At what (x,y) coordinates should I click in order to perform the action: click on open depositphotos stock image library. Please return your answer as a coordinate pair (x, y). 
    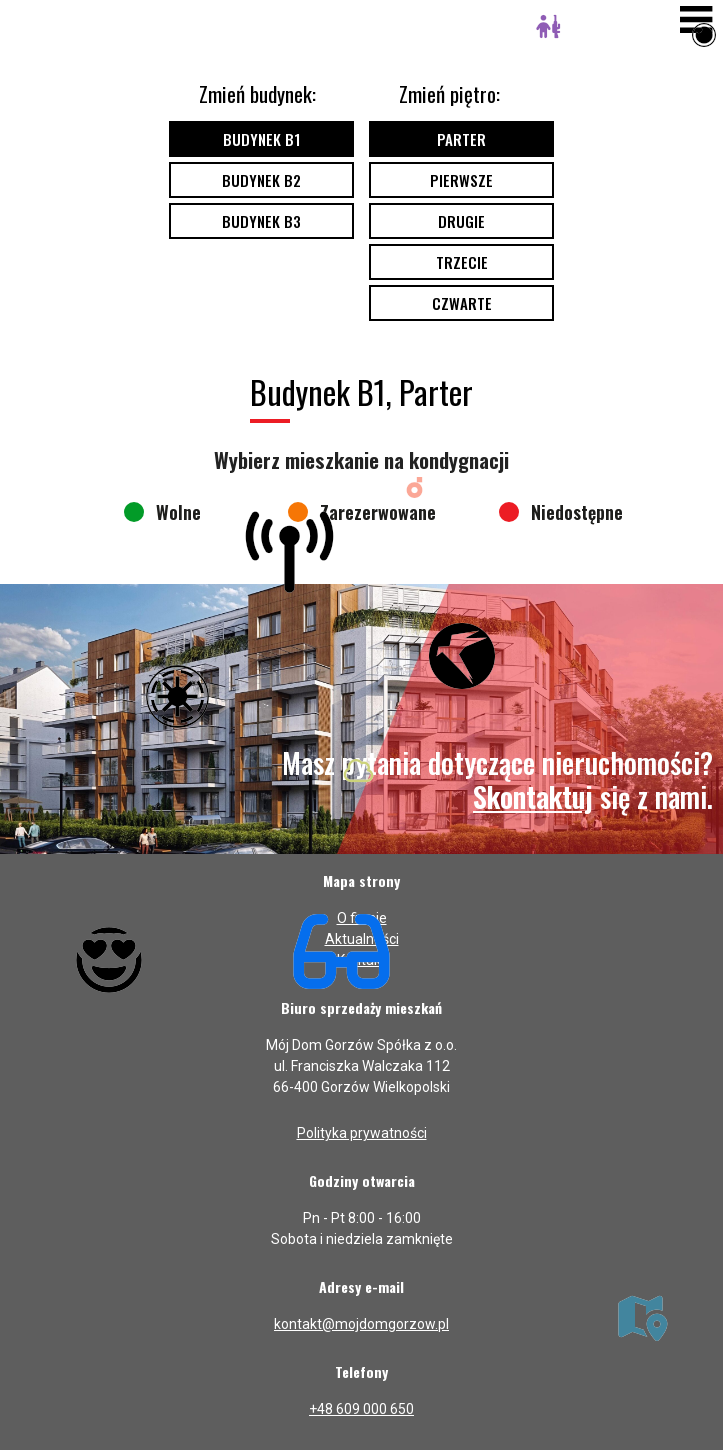
    Looking at the image, I should click on (414, 487).